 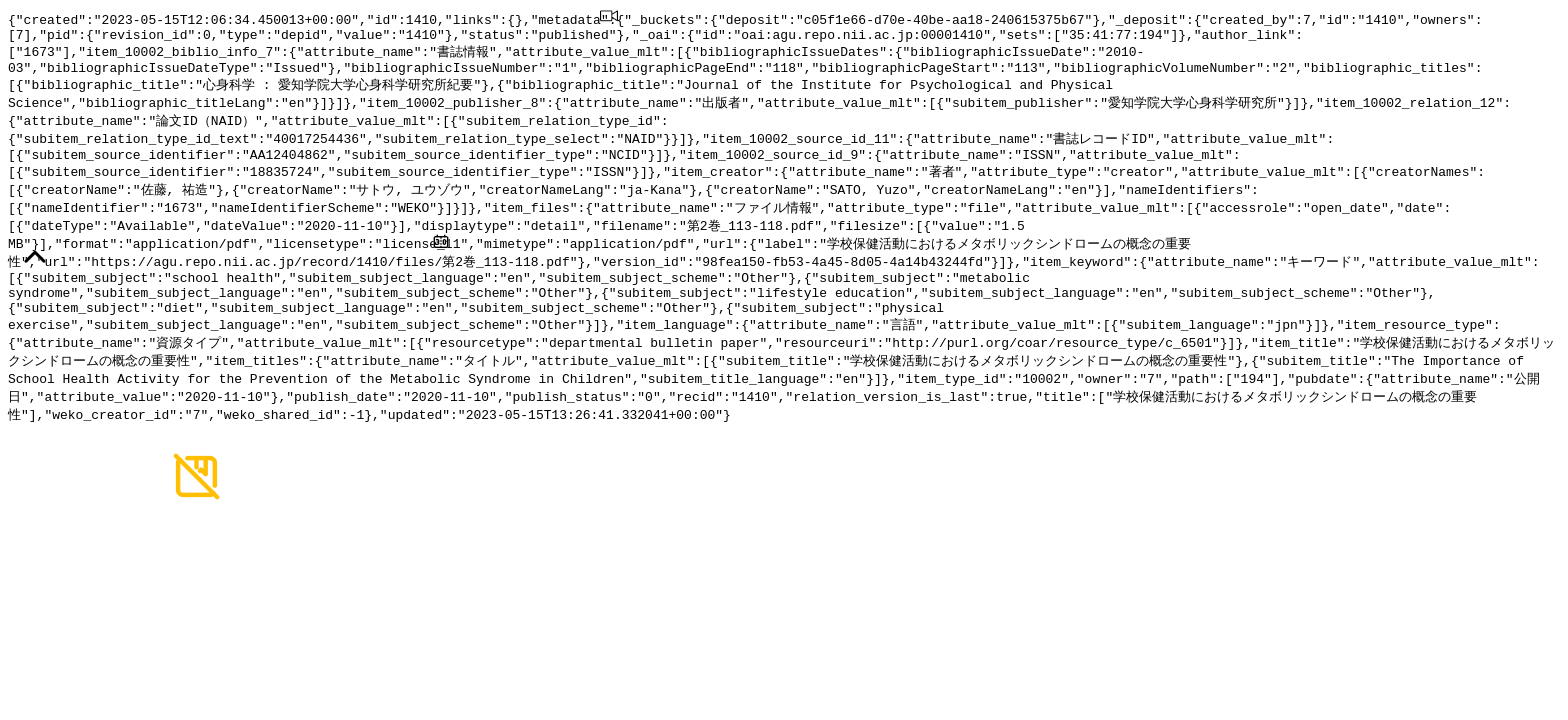 What do you see at coordinates (35, 257) in the screenshot?
I see `collapse an expanded section` at bounding box center [35, 257].